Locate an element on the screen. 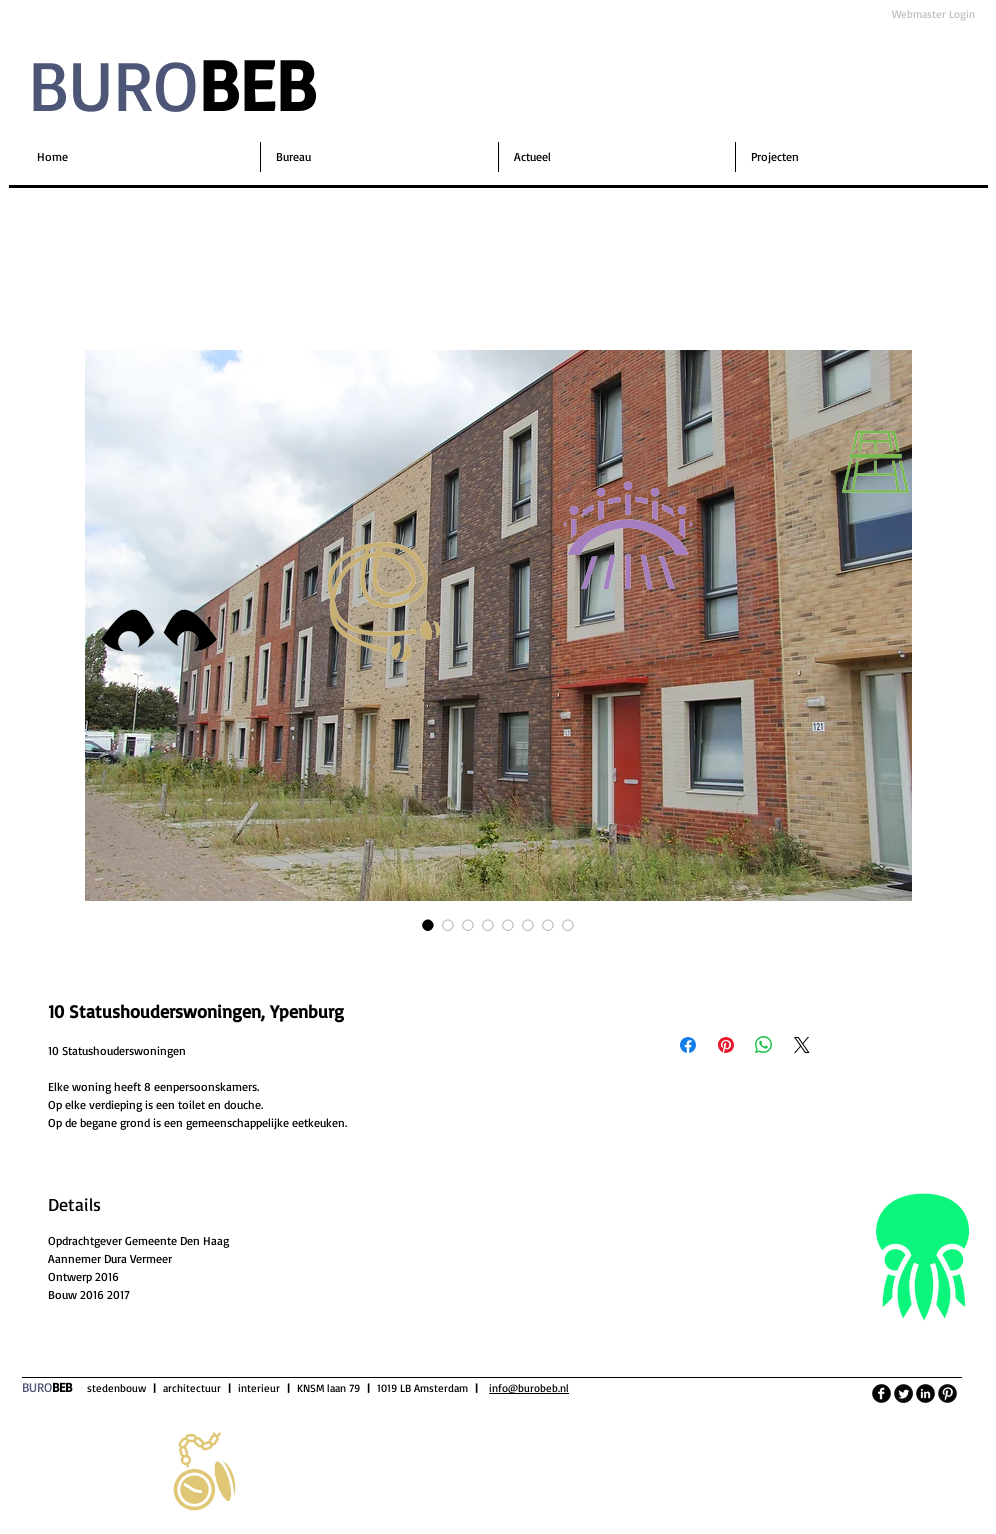 Image resolution: width=996 pixels, height=1534 pixels. view elapsed game time or timer is located at coordinates (204, 1471).